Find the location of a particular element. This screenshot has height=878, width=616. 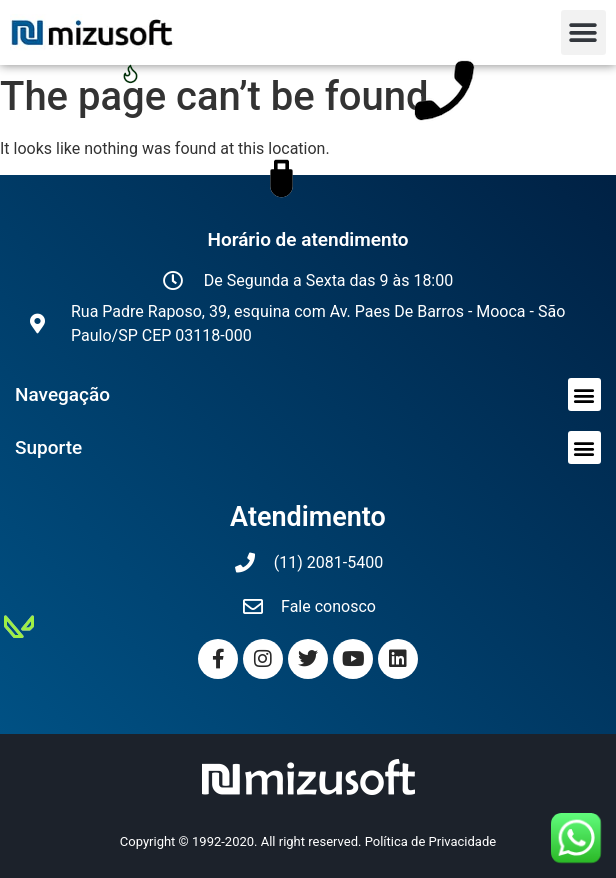

launch Valorant game is located at coordinates (19, 626).